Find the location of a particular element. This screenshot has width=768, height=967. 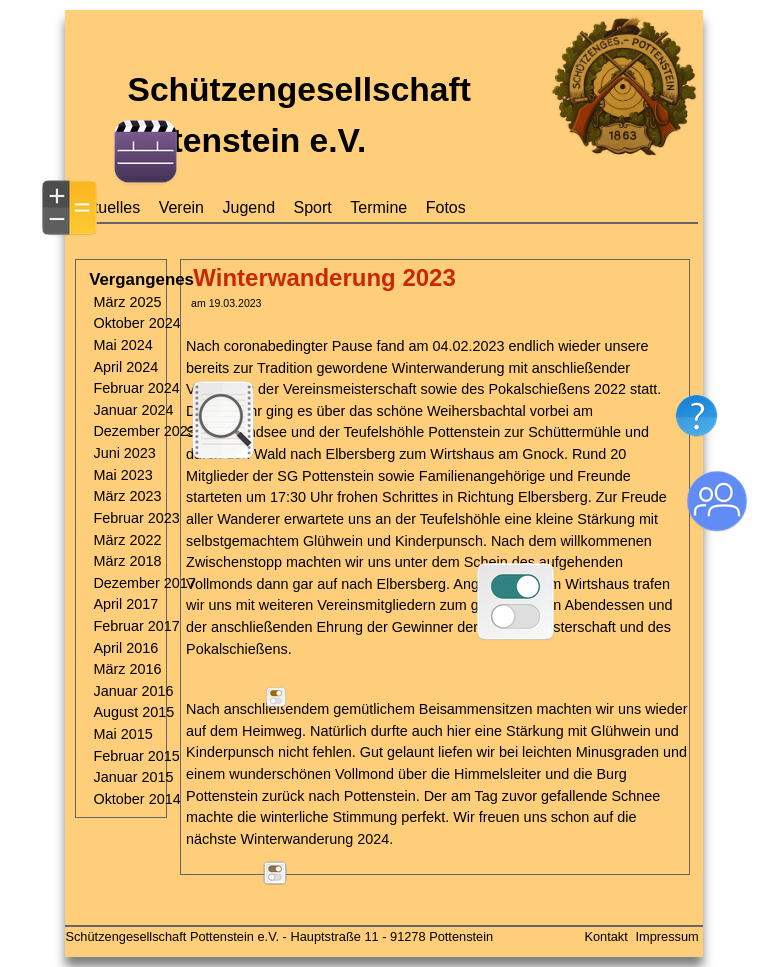

open pitivi video editor is located at coordinates (145, 151).